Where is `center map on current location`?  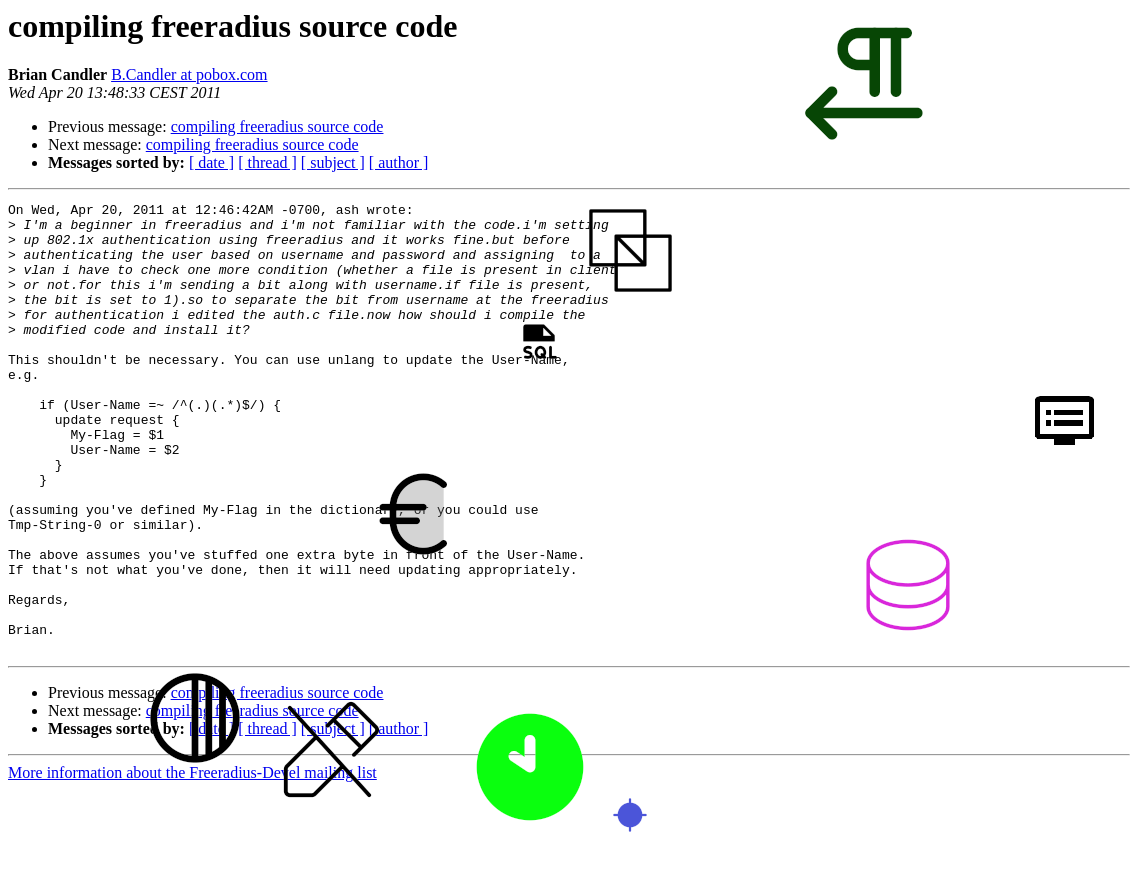
center map on current location is located at coordinates (630, 815).